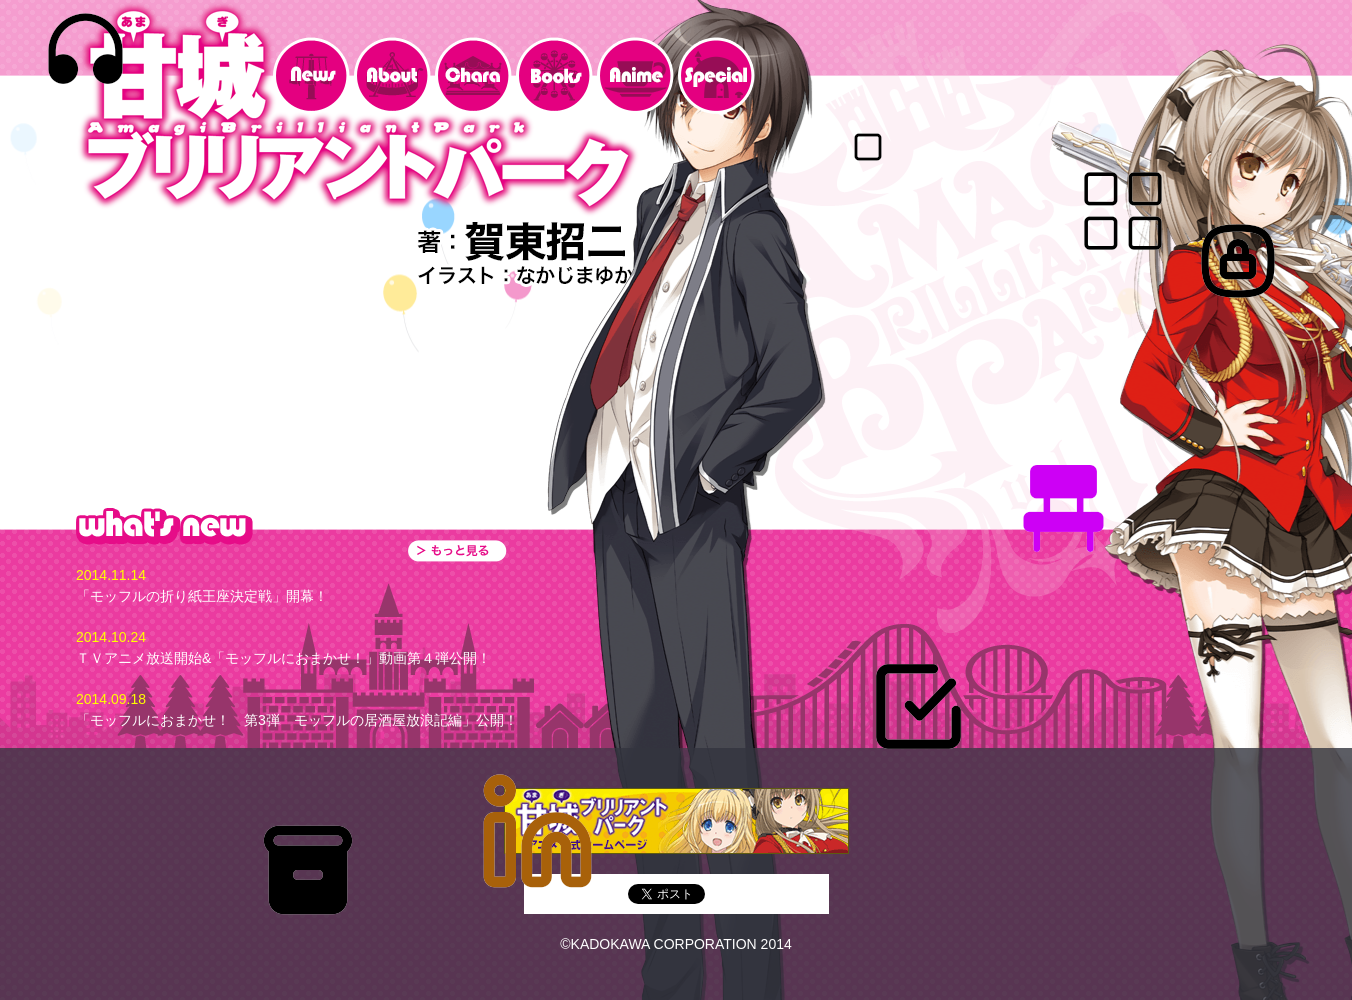 Image resolution: width=1352 pixels, height=1000 pixels. I want to click on indicates a locked or secured item, so click(1238, 261).